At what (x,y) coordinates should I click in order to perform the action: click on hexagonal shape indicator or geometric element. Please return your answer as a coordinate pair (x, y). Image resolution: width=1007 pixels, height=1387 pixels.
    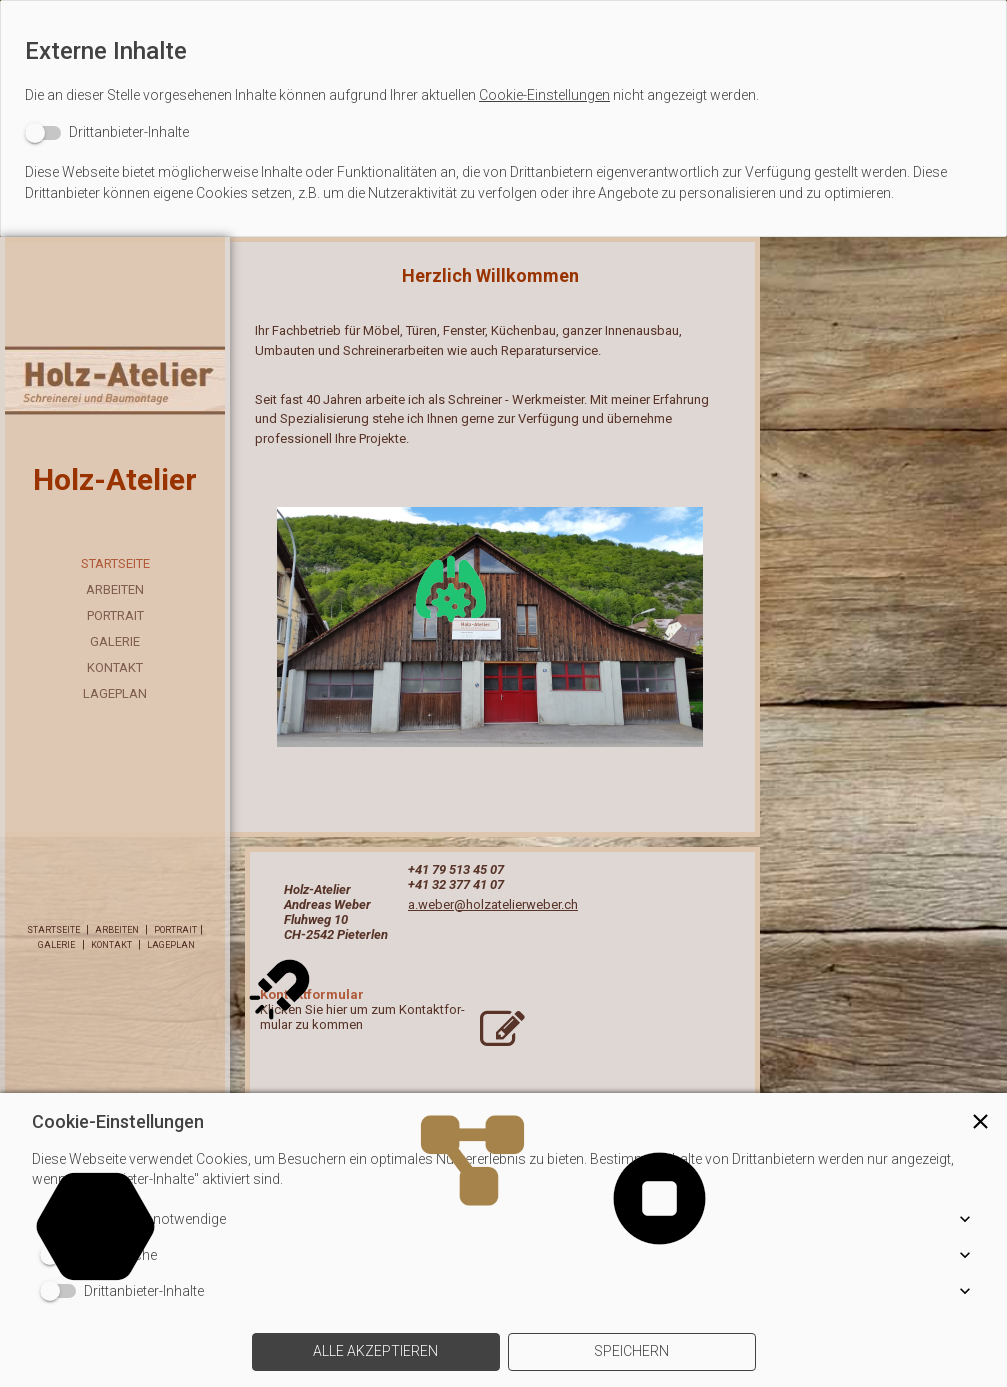
    Looking at the image, I should click on (95, 1226).